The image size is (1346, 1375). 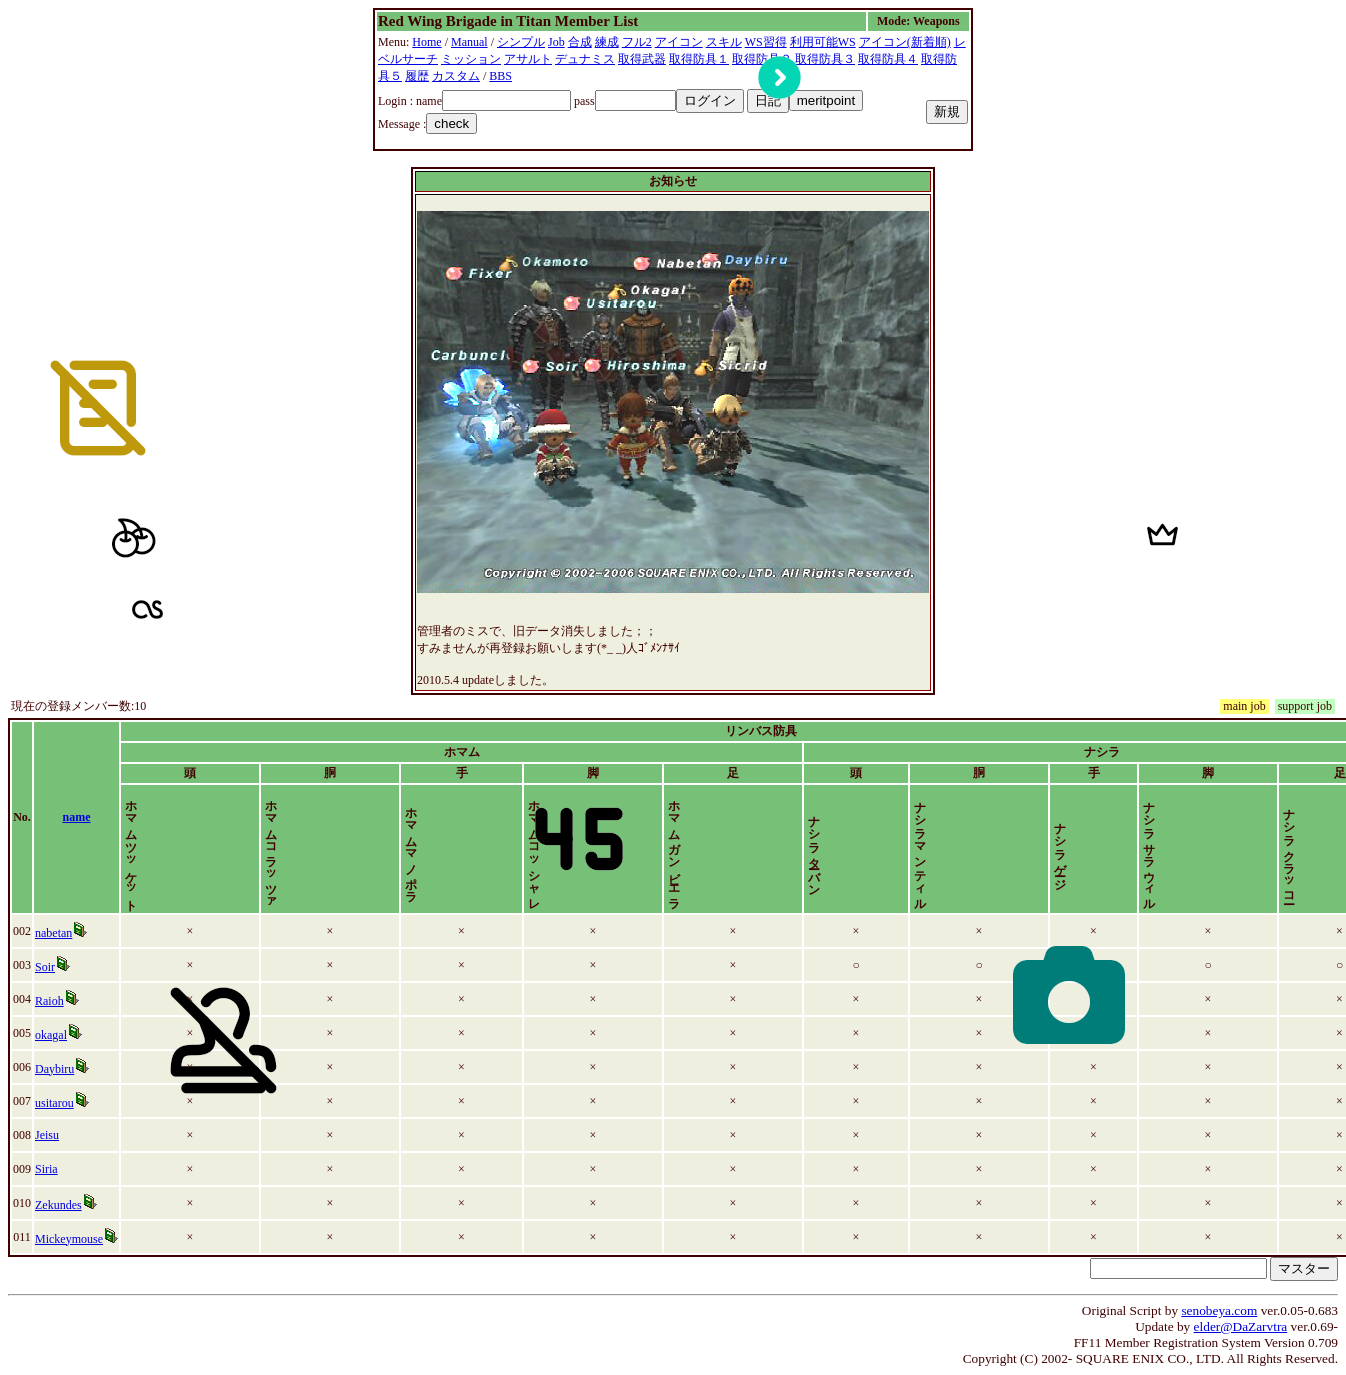 I want to click on connect to Last.fm account, so click(x=147, y=609).